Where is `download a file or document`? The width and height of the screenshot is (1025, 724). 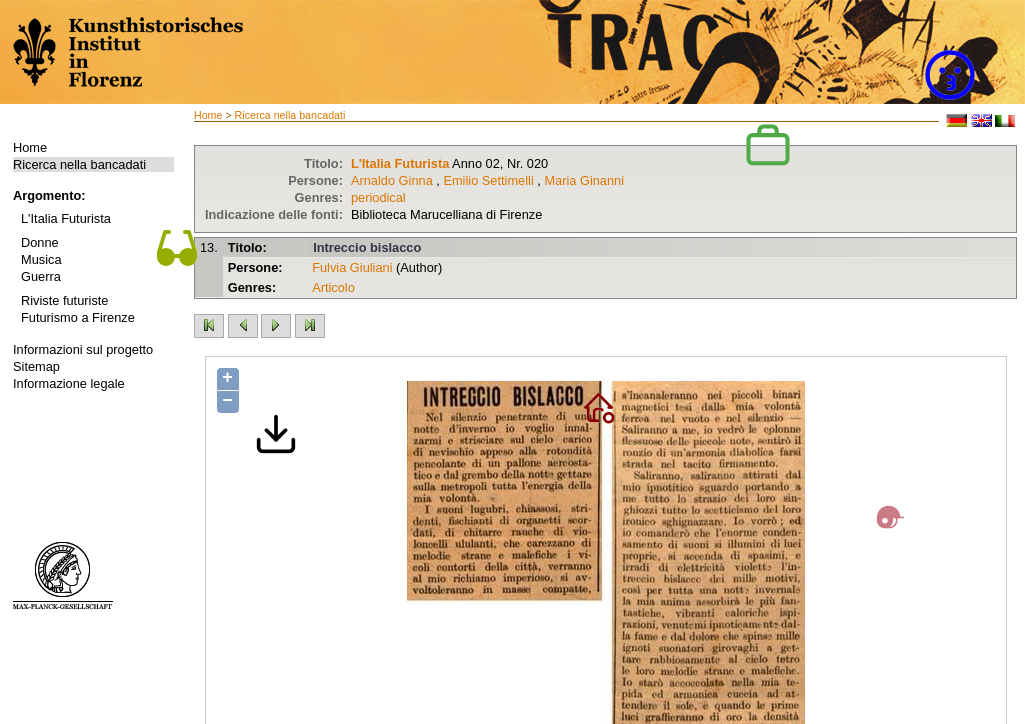
download a file or document is located at coordinates (276, 434).